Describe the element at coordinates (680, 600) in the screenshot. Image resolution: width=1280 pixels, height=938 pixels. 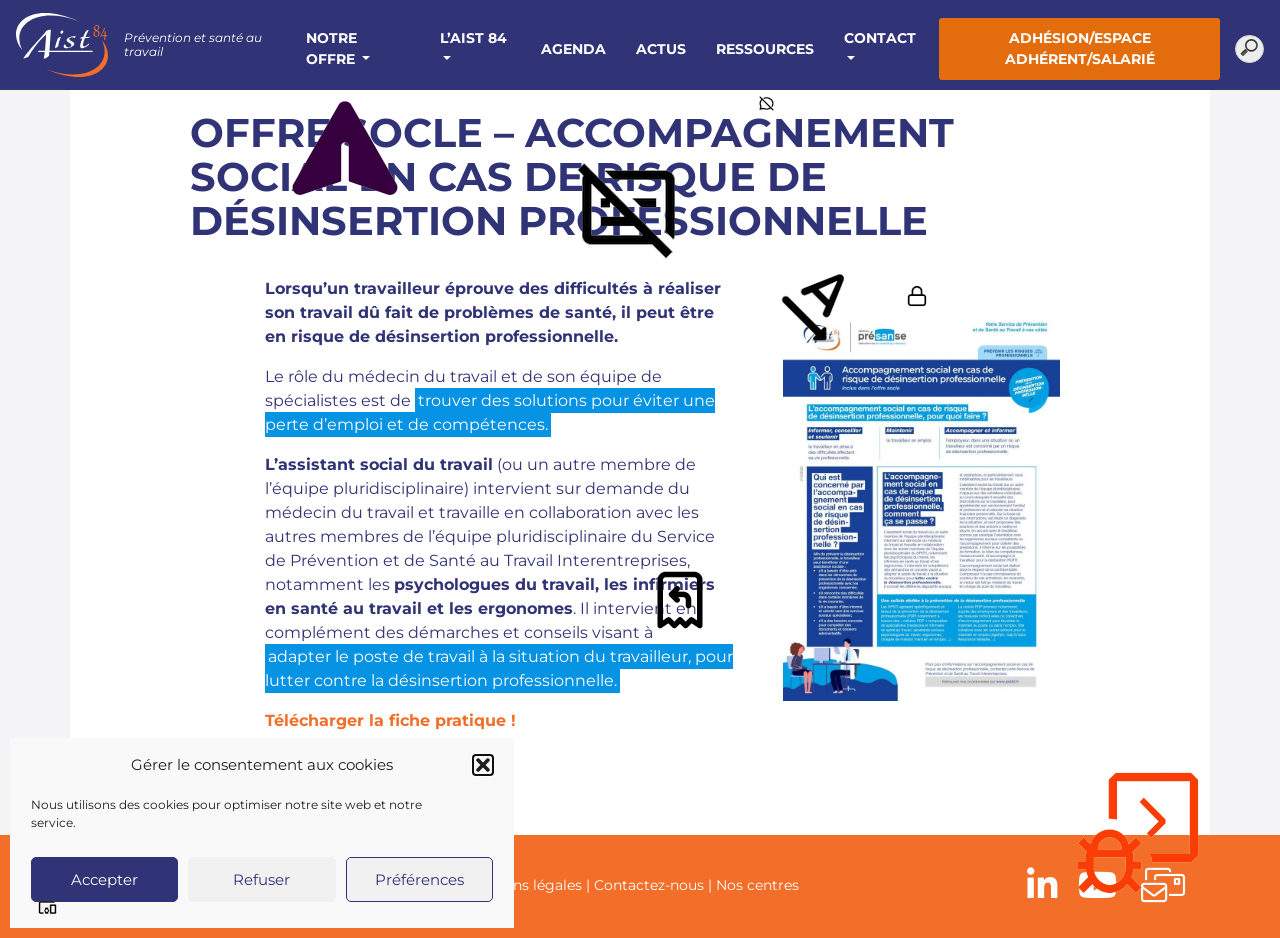
I see `request a refund for a purchase` at that location.